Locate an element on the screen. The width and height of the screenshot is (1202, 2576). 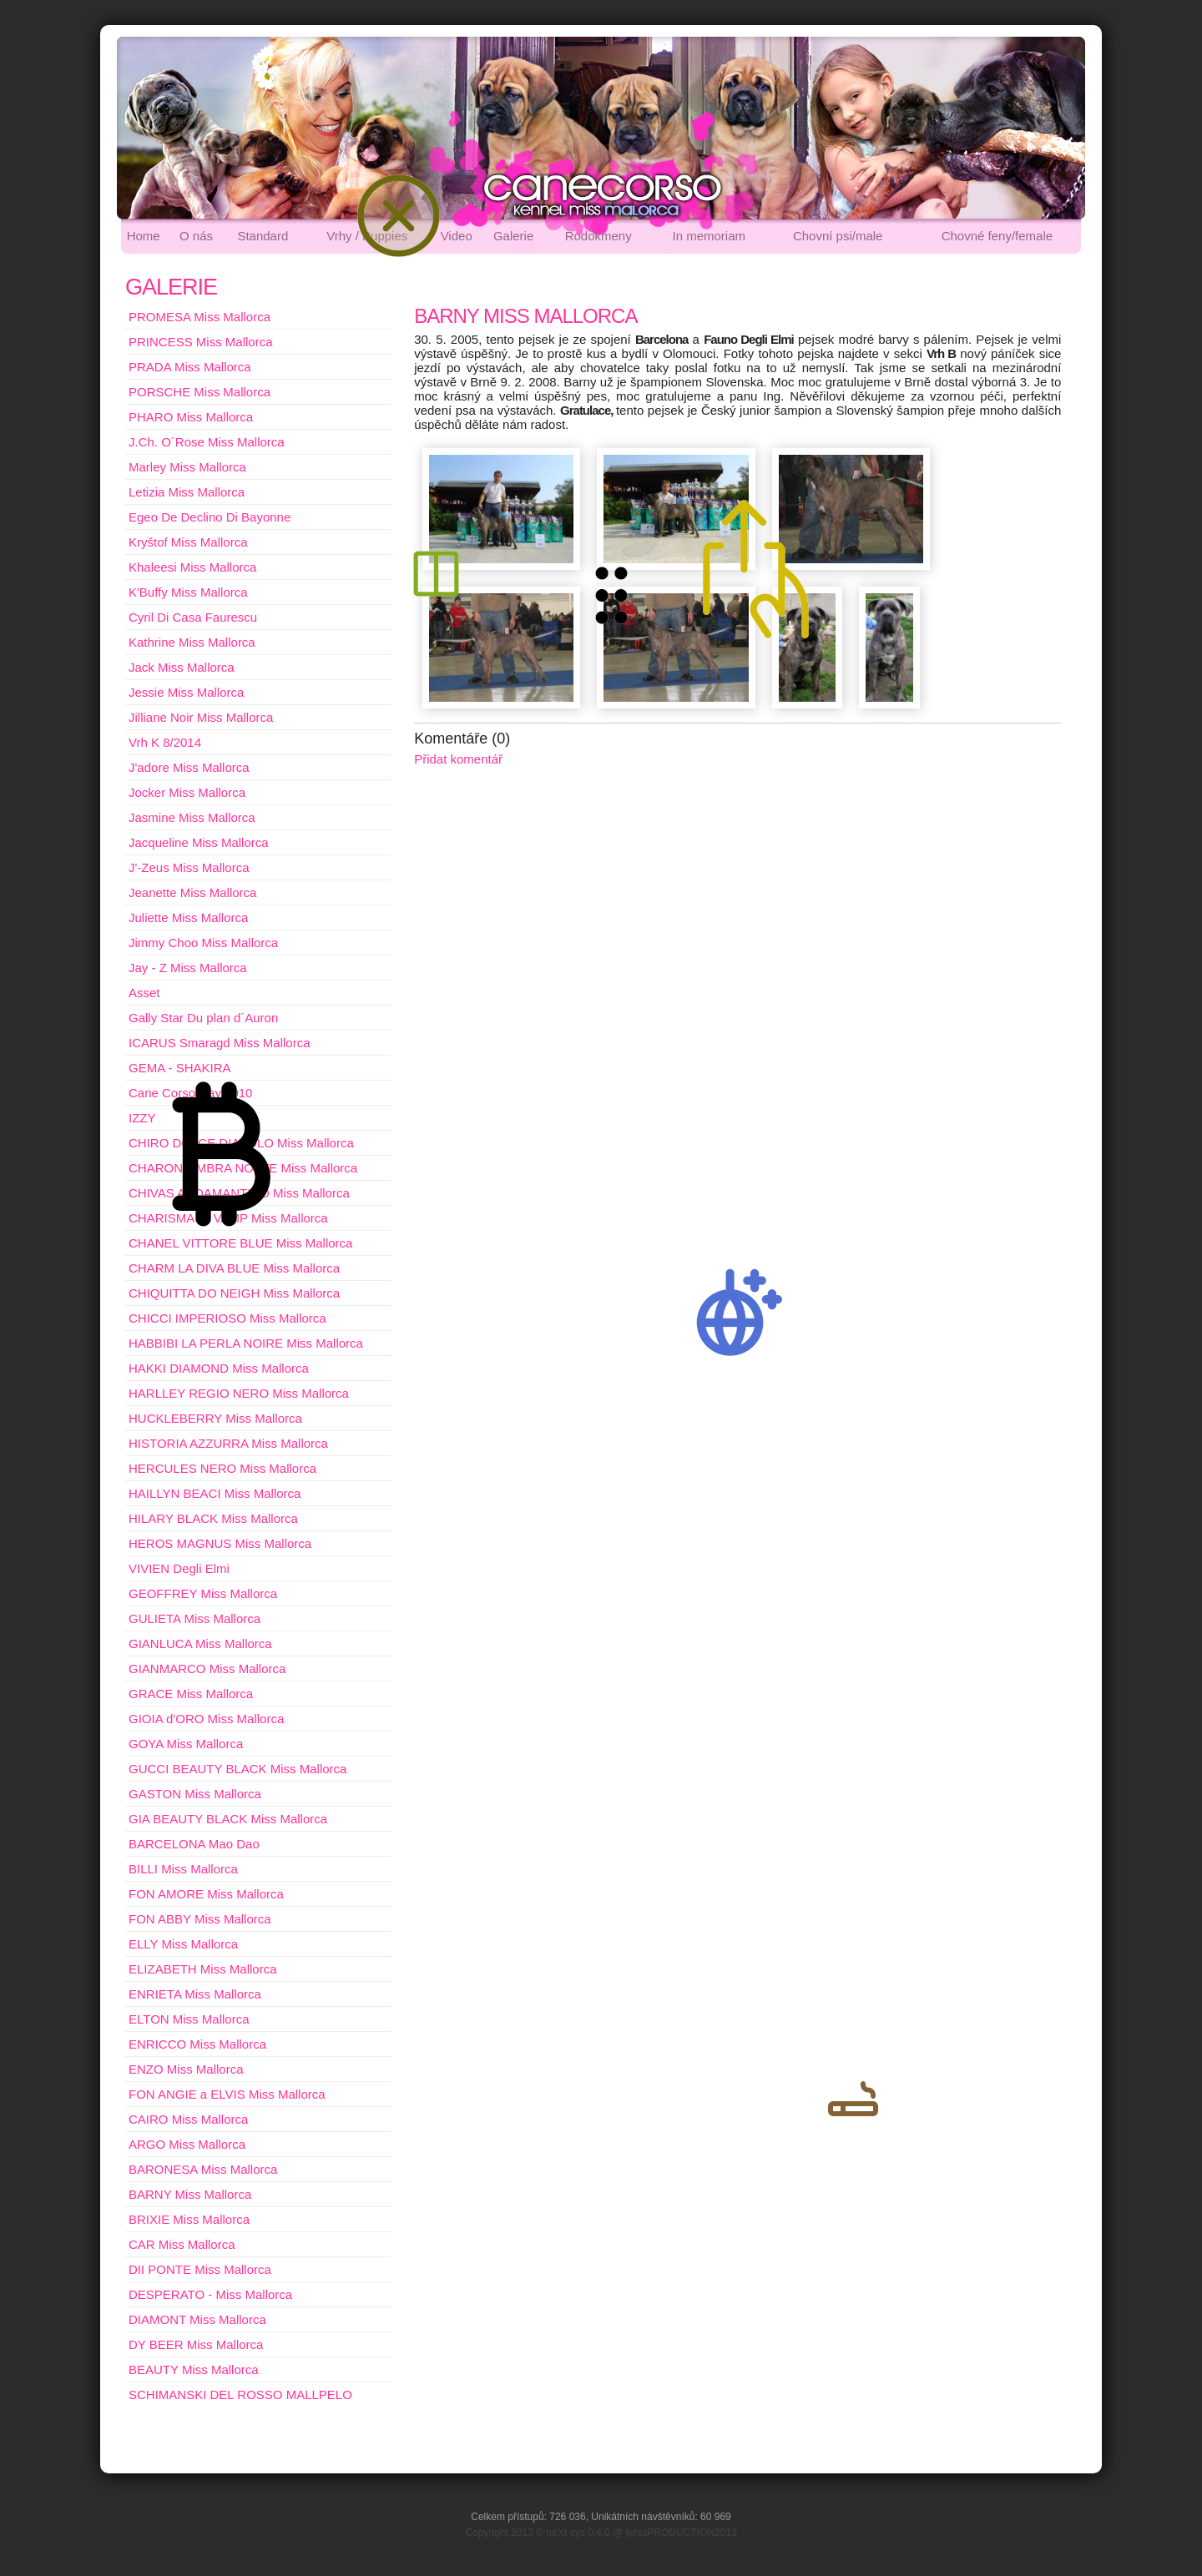
indicates a designated smoking area is located at coordinates (853, 2101).